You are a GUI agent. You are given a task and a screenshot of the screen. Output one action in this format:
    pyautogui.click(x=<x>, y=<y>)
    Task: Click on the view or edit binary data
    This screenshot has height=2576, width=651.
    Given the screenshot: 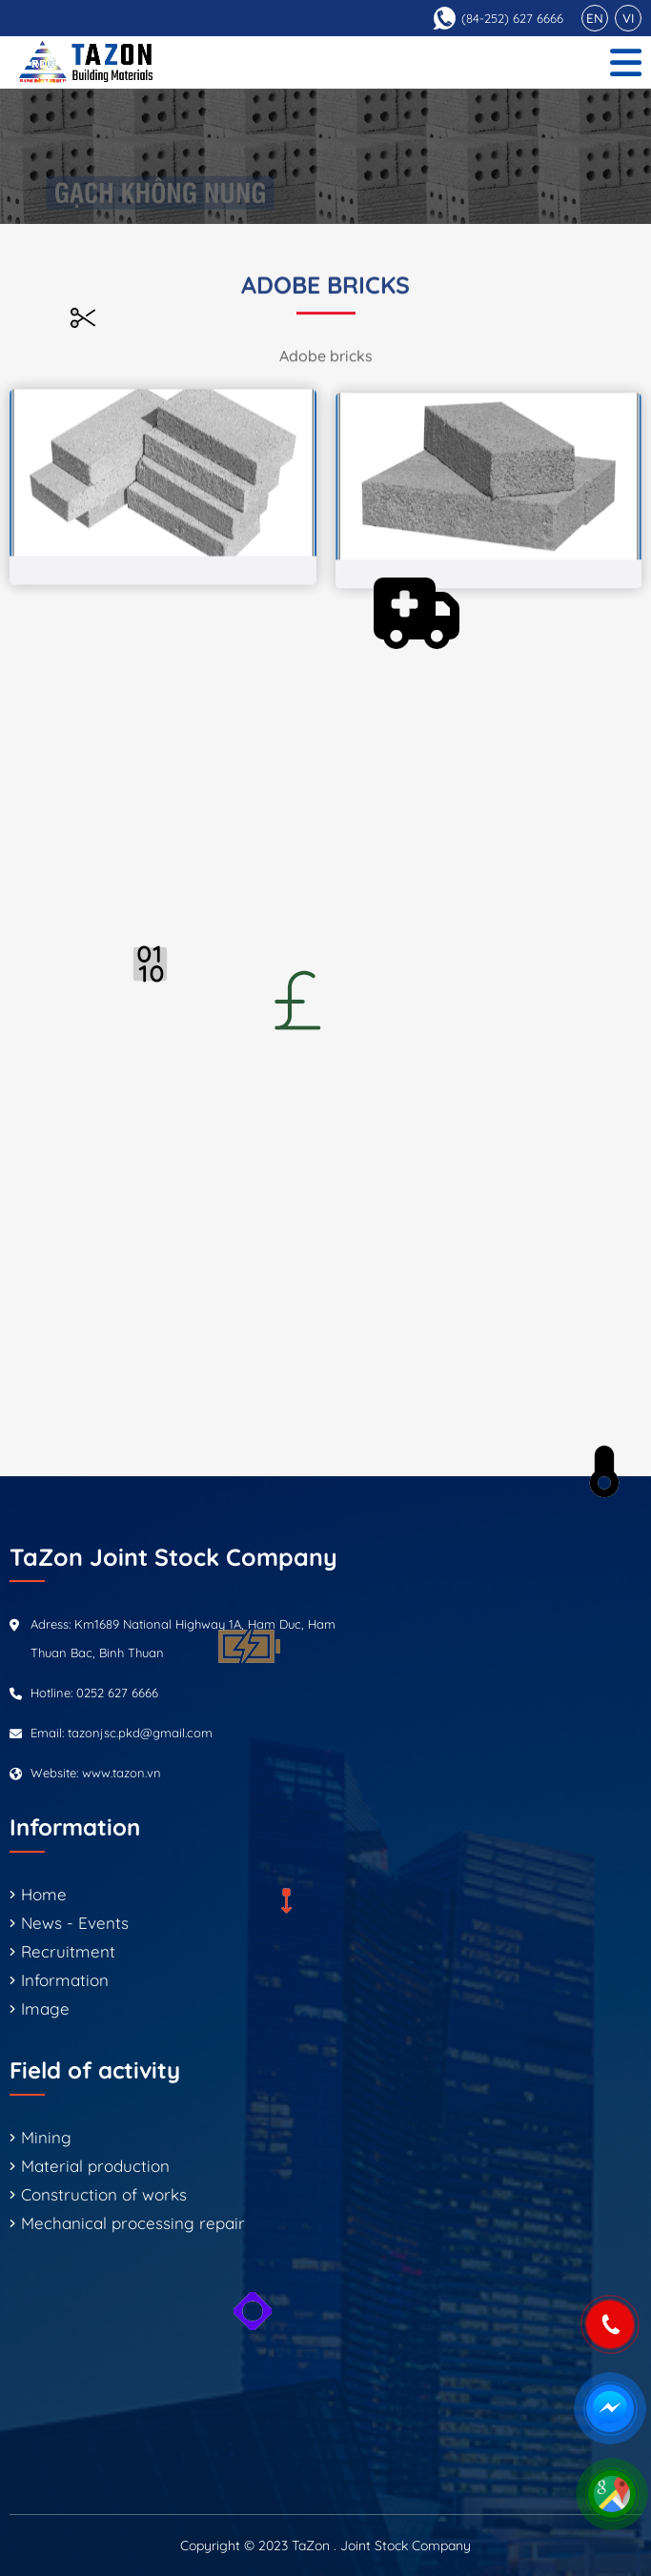 What is the action you would take?
    pyautogui.click(x=150, y=963)
    